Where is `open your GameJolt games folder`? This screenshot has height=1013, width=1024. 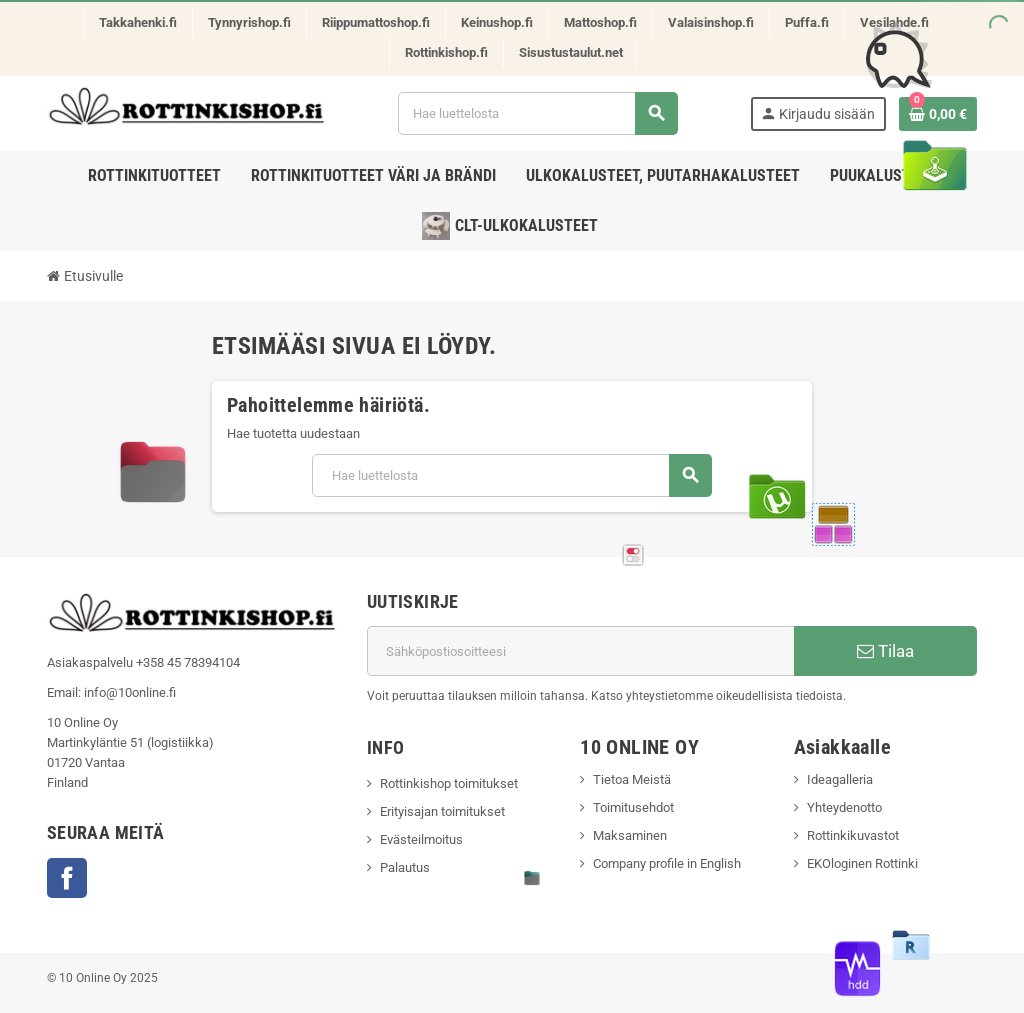 open your GameJolt games folder is located at coordinates (935, 167).